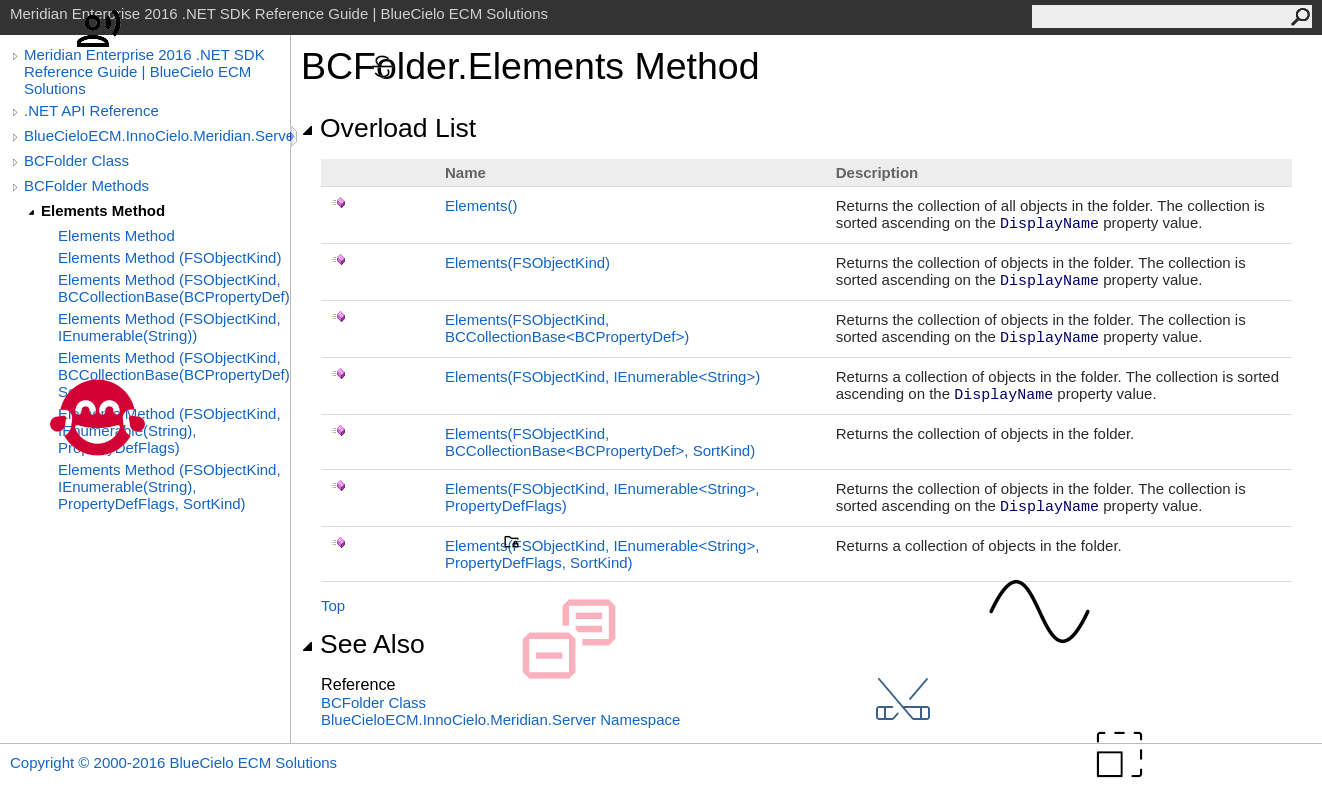  I want to click on access a password-protected folder, so click(511, 541).